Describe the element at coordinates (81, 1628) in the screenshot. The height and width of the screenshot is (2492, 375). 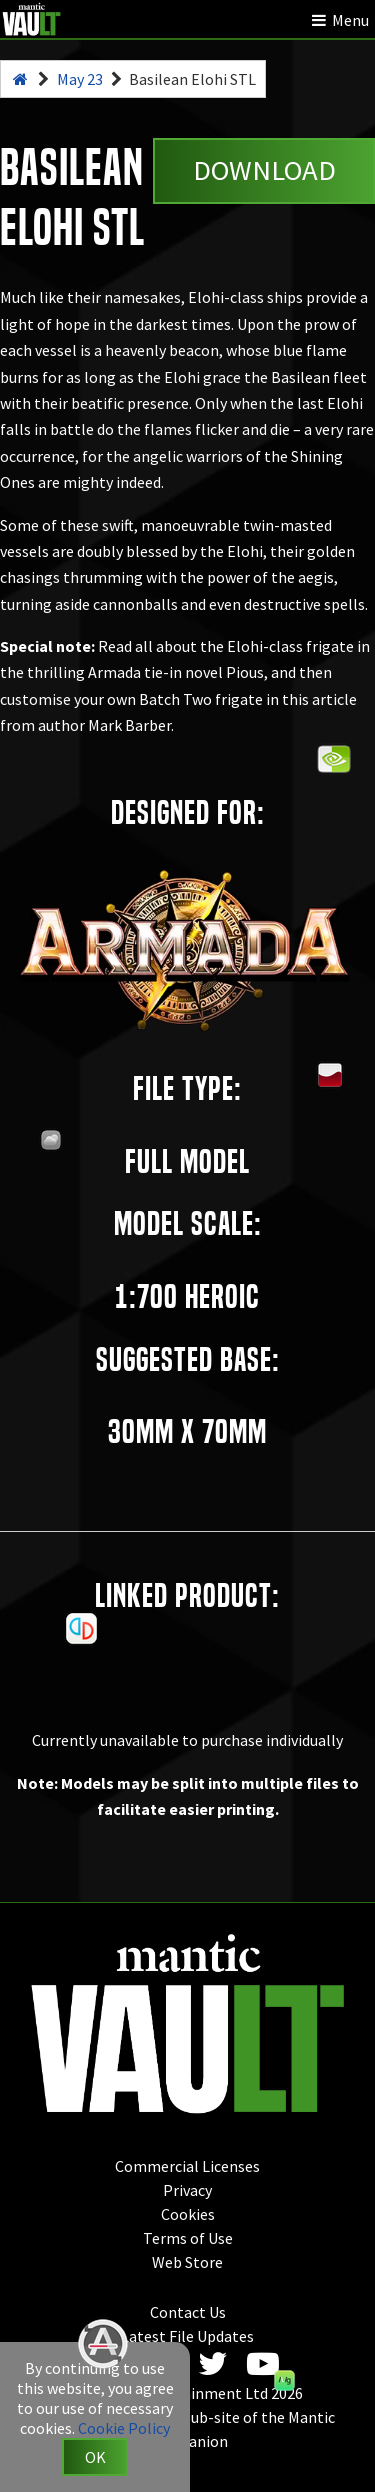
I see `launch yuzu nintendo switch emulator` at that location.